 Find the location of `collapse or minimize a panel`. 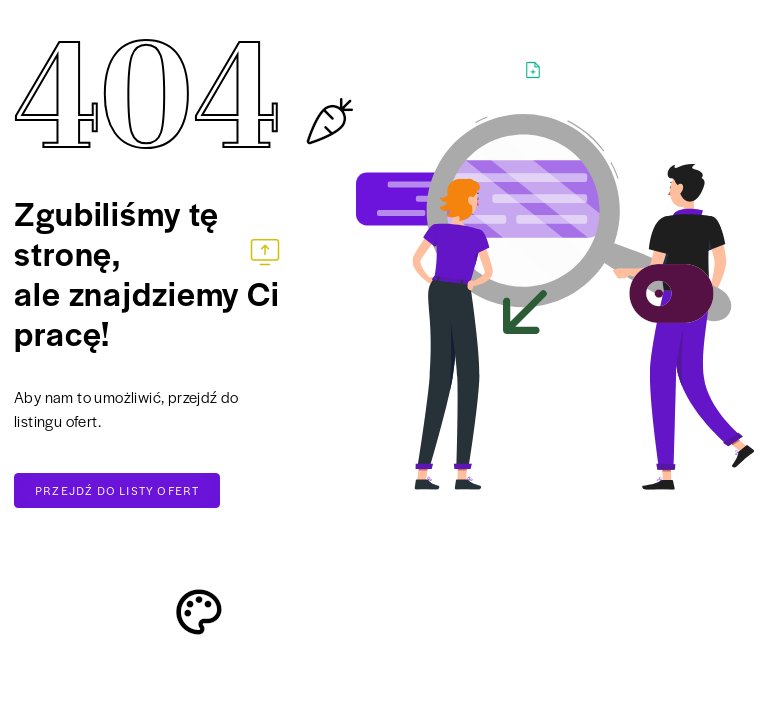

collapse or minimize a panel is located at coordinates (525, 312).